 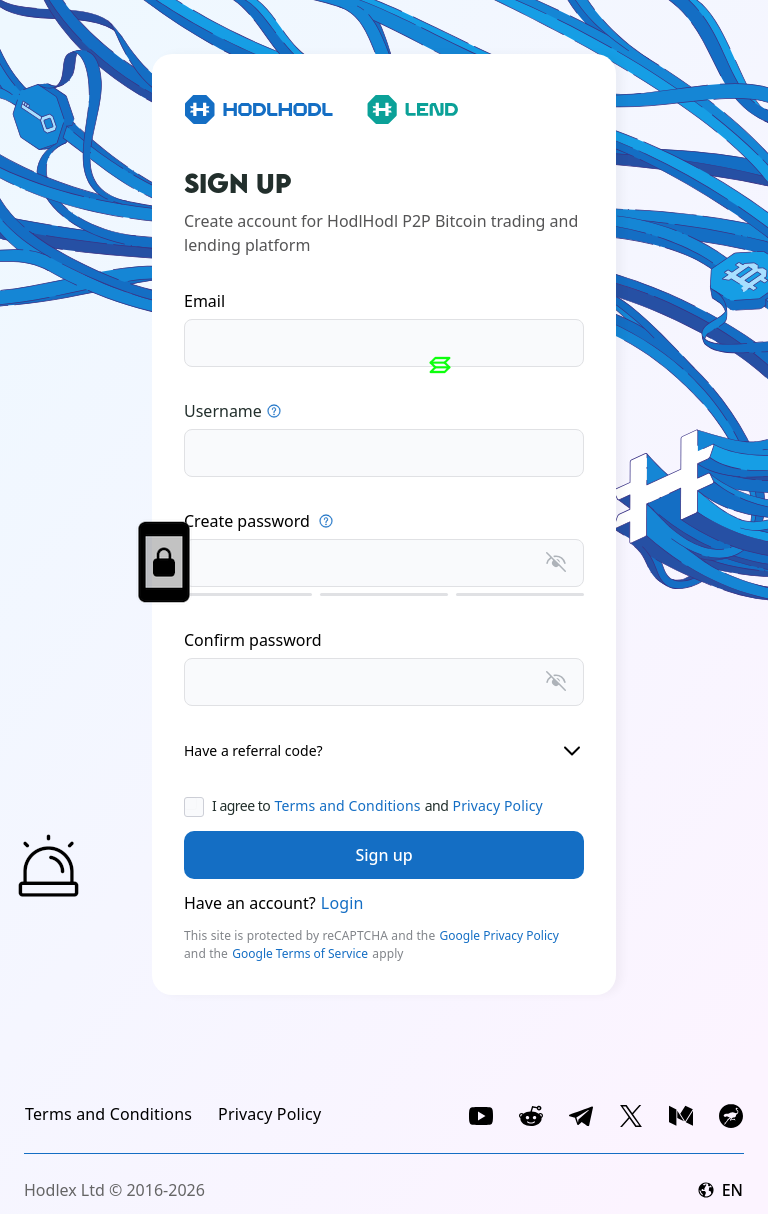 I want to click on lock screen orientation to portrait mode, so click(x=164, y=562).